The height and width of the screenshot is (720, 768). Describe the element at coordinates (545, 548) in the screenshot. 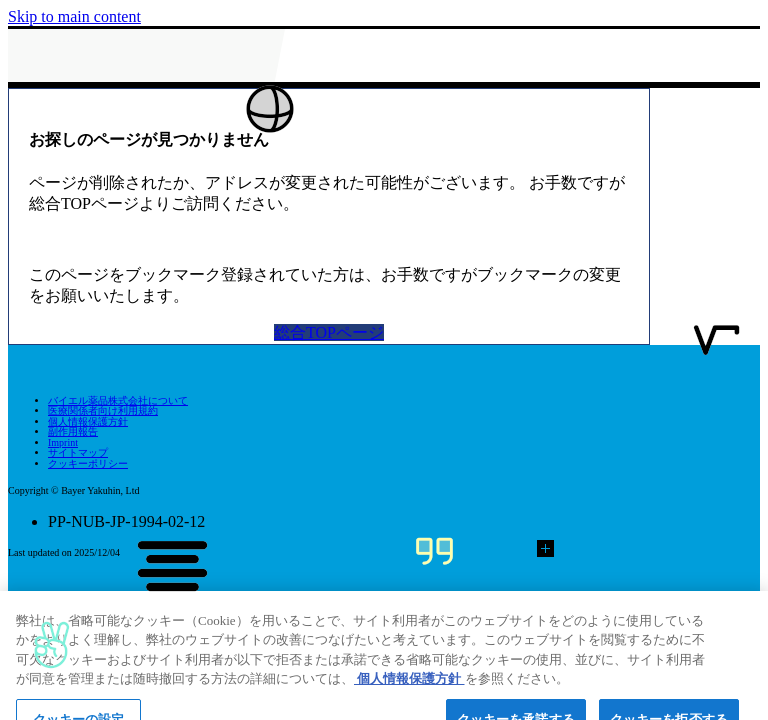

I see `add a new item or content` at that location.